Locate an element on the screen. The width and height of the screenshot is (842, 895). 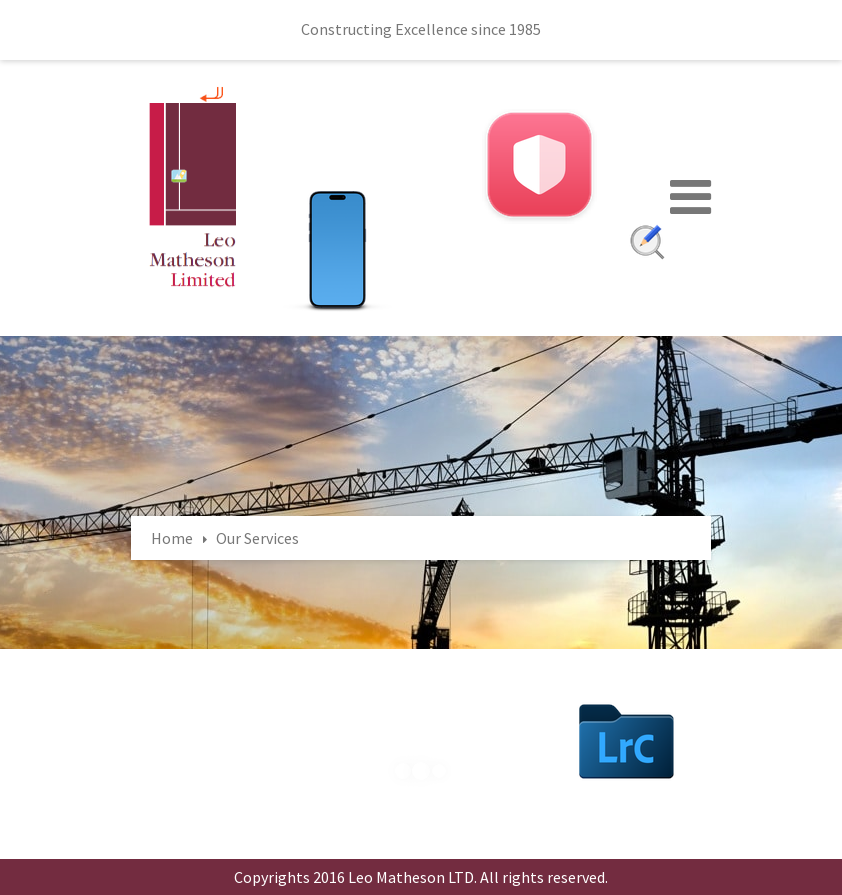
iPhone 15 Pro device icon is located at coordinates (337, 251).